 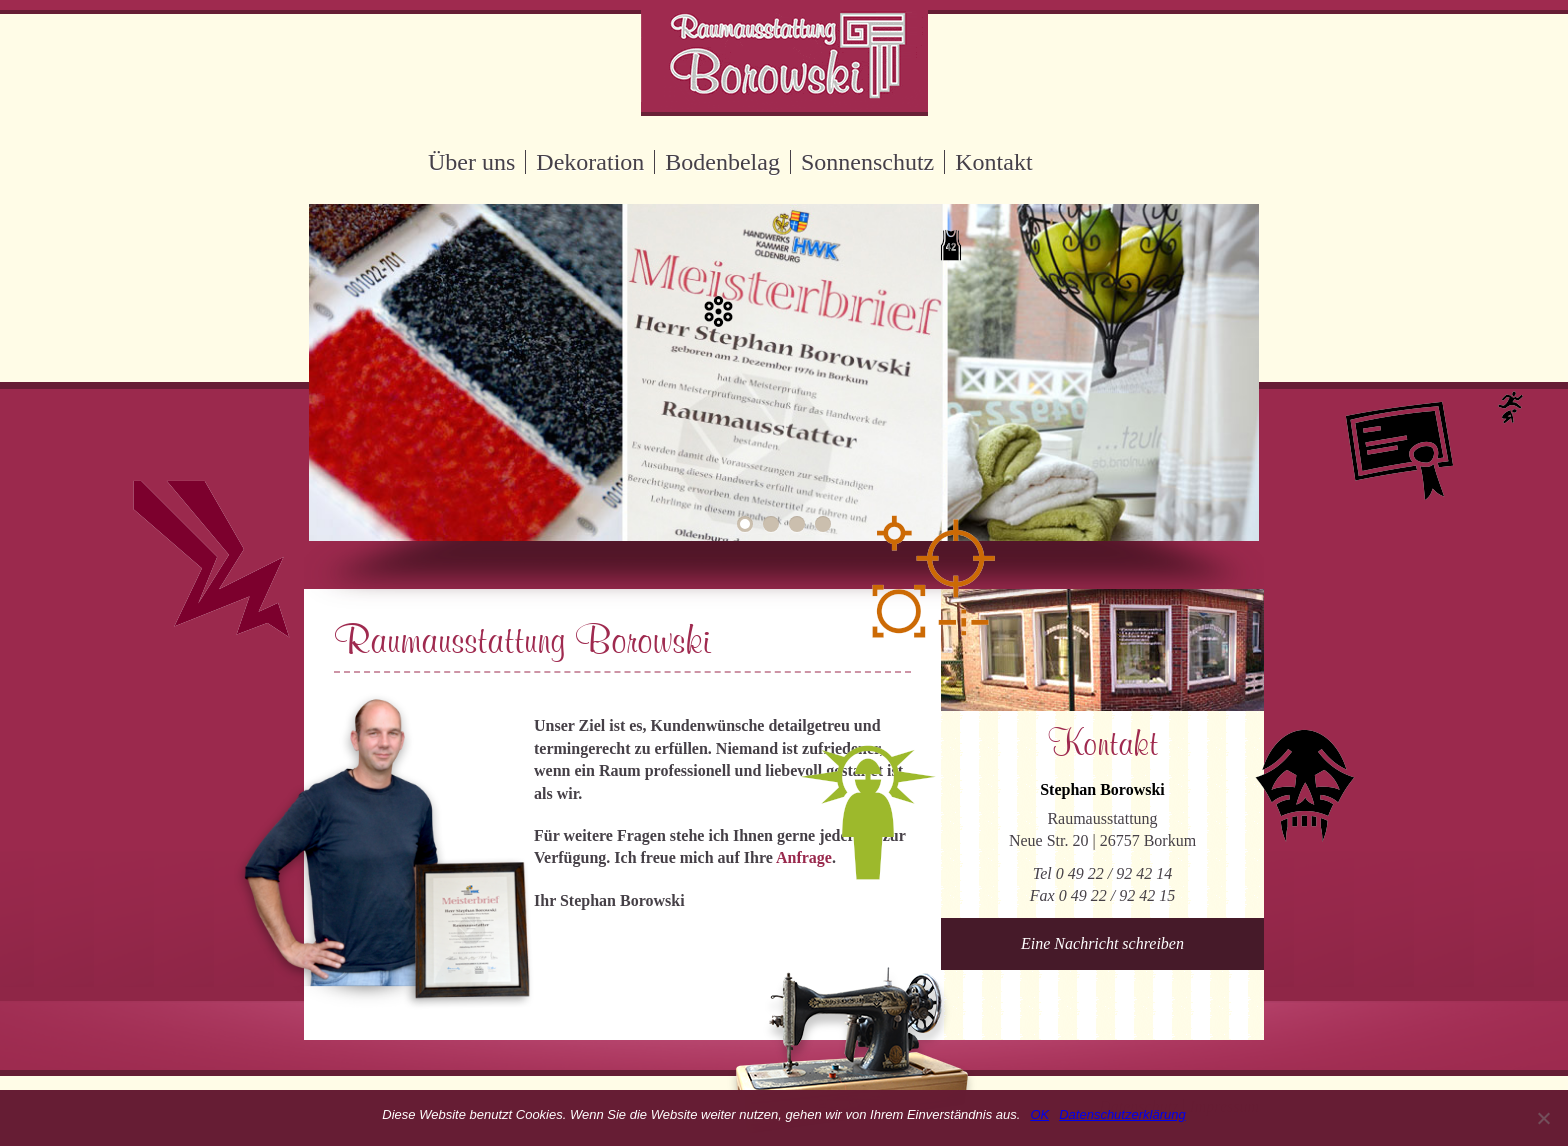 What do you see at coordinates (210, 558) in the screenshot?
I see `activate focus mode or concentration boost` at bounding box center [210, 558].